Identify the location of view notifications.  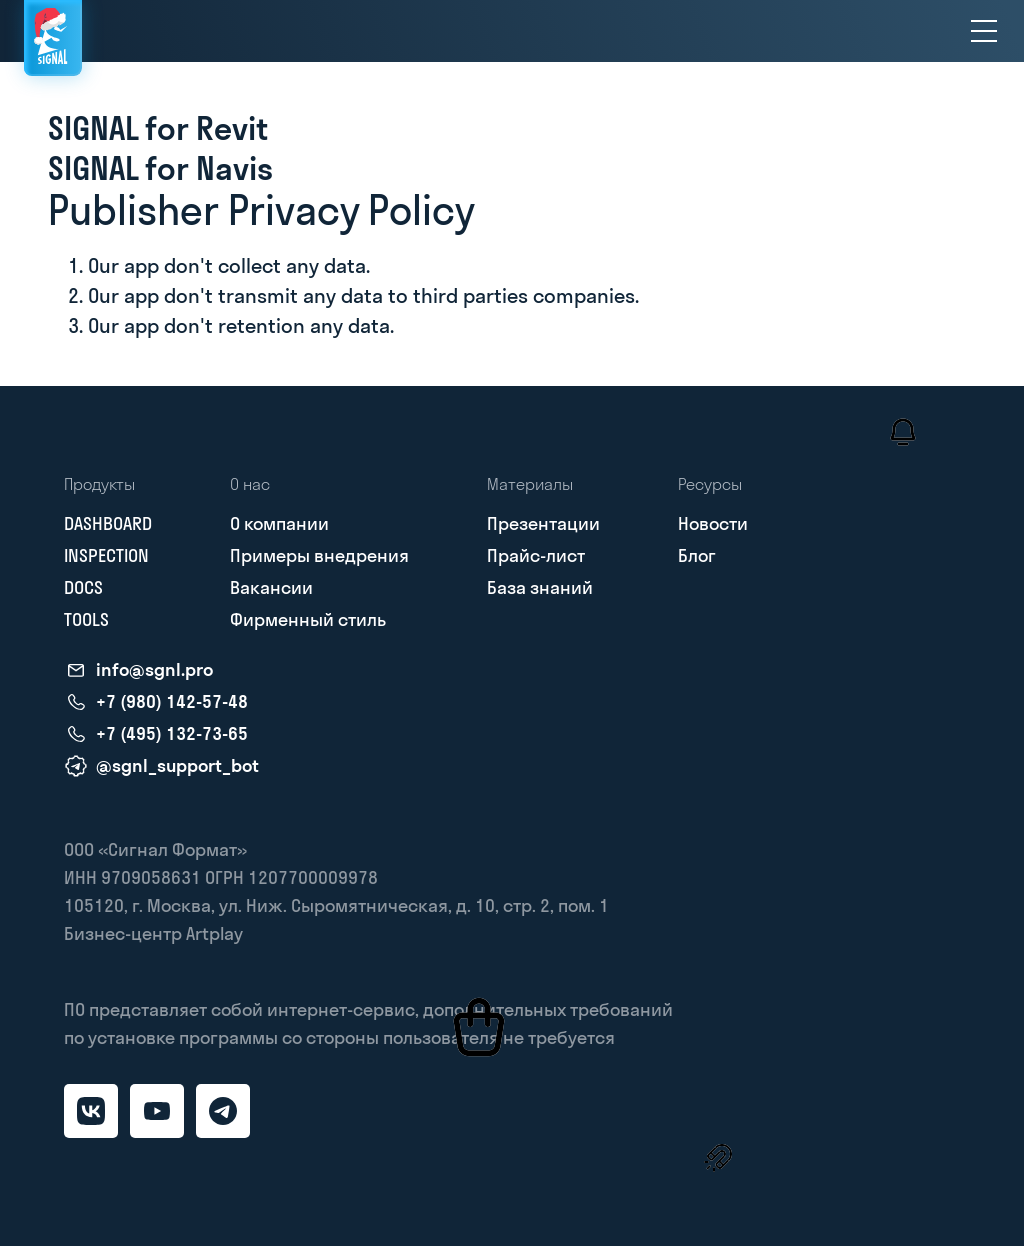
(903, 432).